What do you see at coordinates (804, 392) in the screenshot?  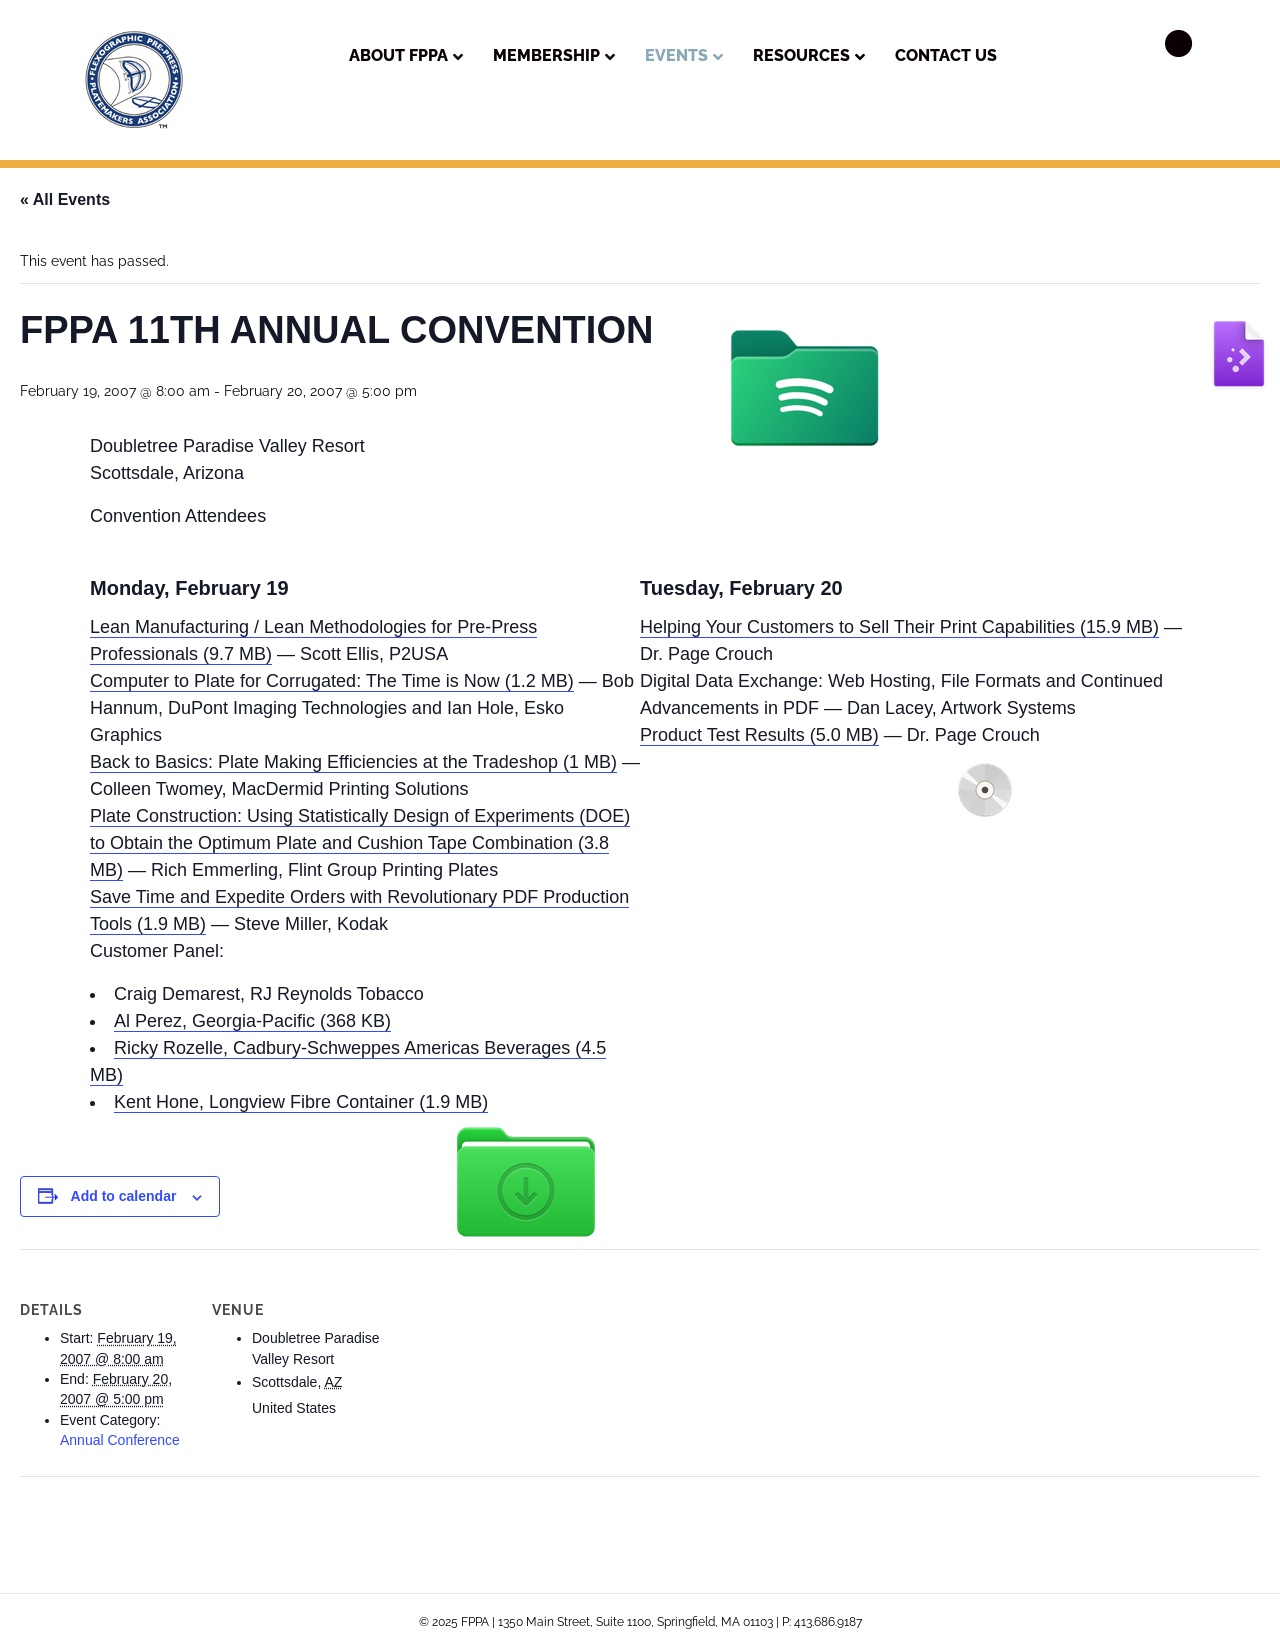 I see `open folder containing Spotify downloads` at bounding box center [804, 392].